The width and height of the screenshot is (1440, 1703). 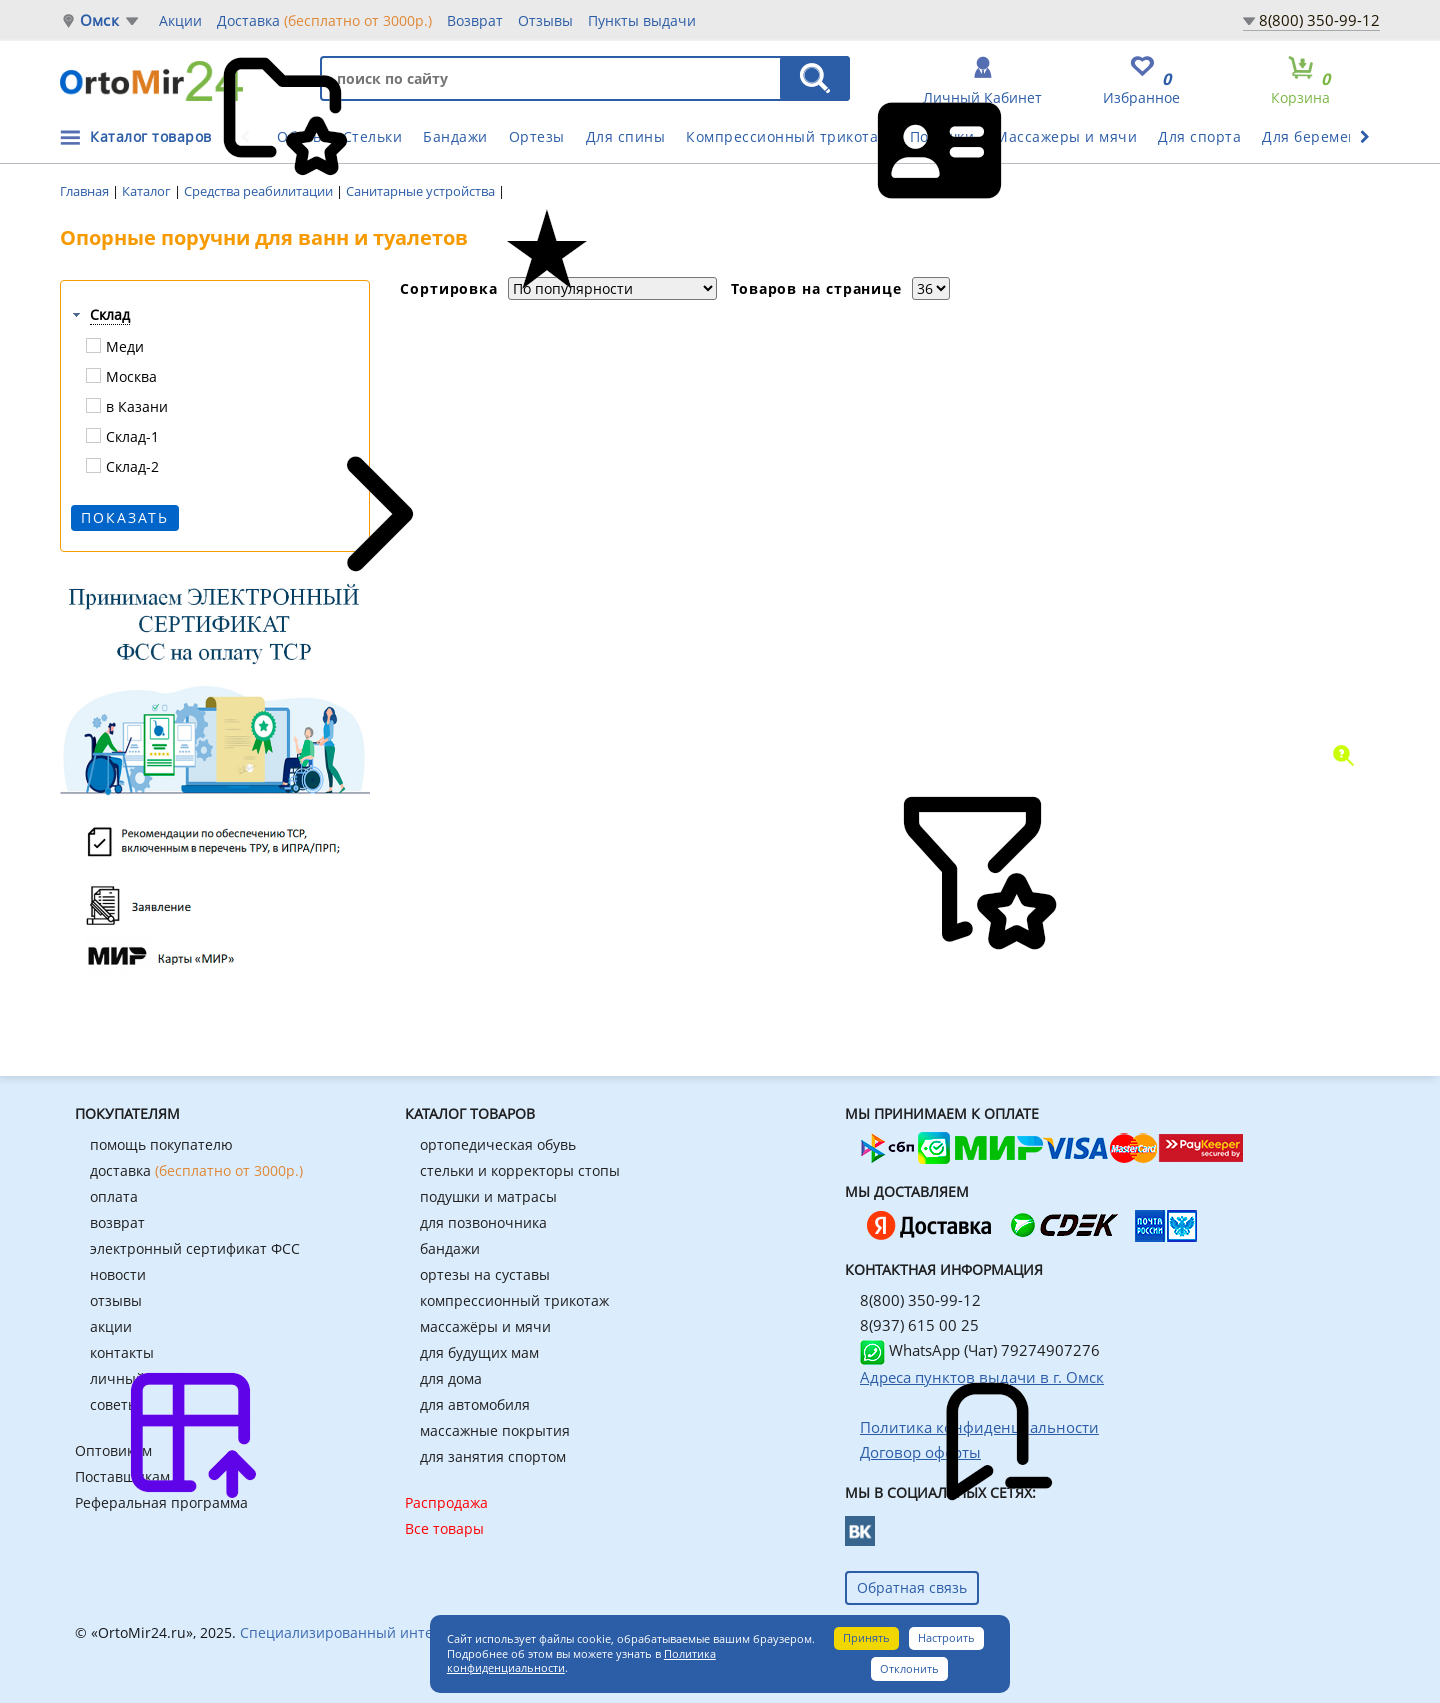 I want to click on navigate to the next item or page, so click(x=370, y=514).